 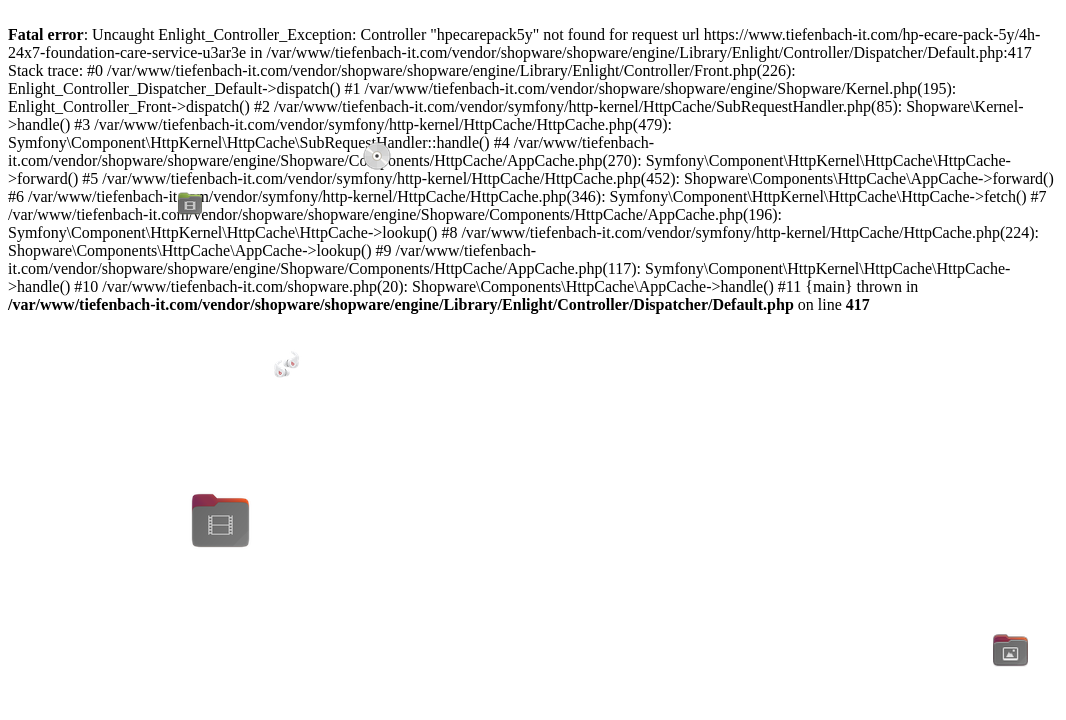 I want to click on indicates a CD-R or writable disc drive, so click(x=377, y=156).